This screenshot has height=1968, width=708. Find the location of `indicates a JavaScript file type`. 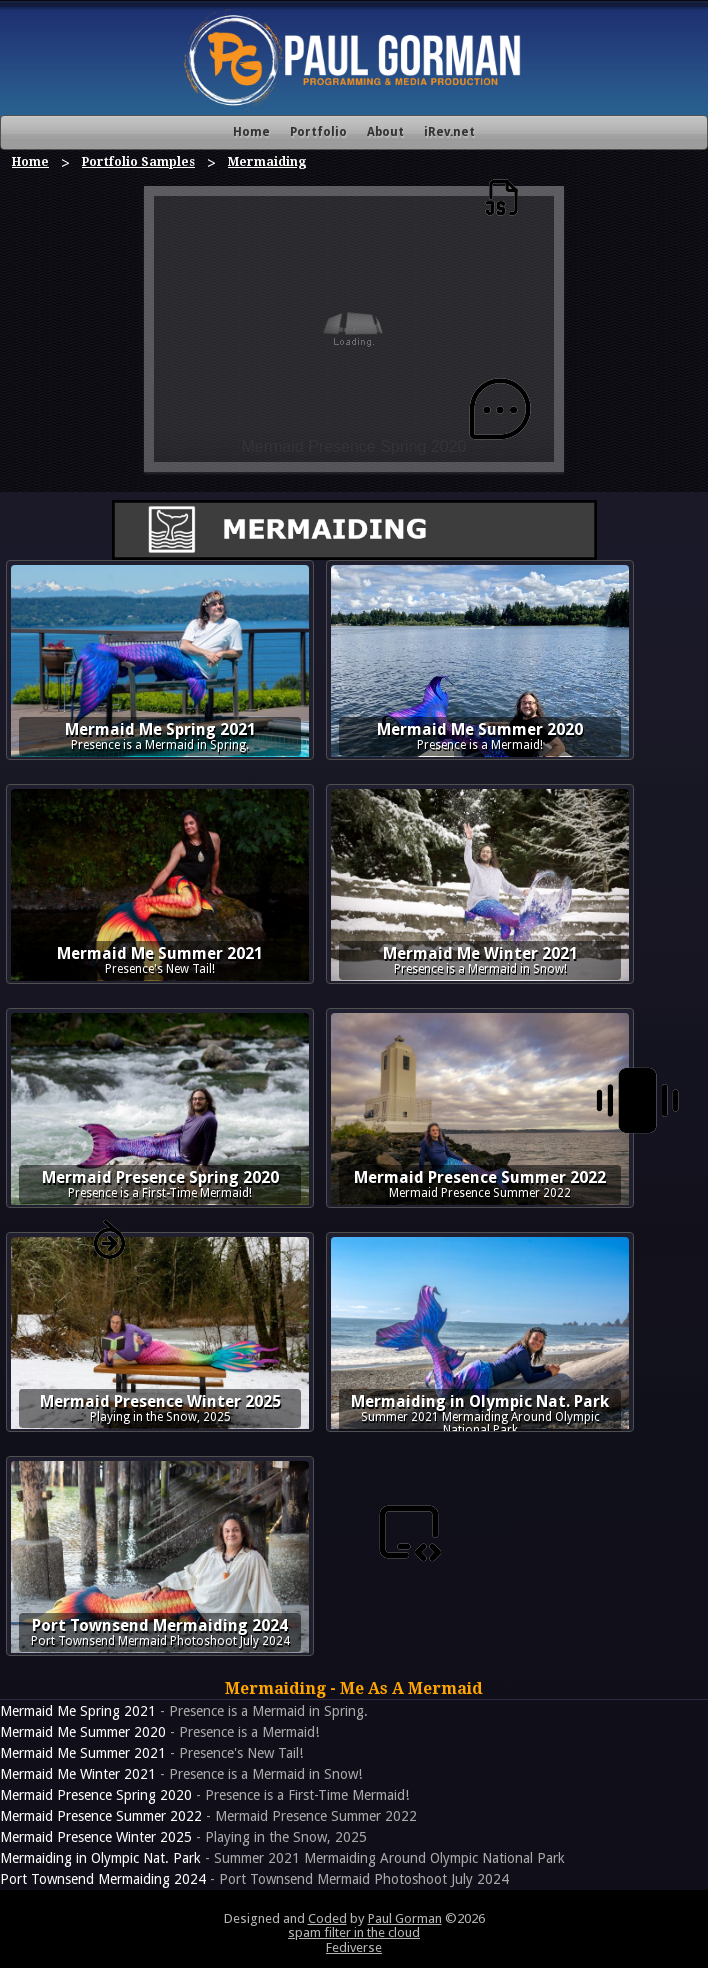

indicates a JavaScript file type is located at coordinates (503, 197).